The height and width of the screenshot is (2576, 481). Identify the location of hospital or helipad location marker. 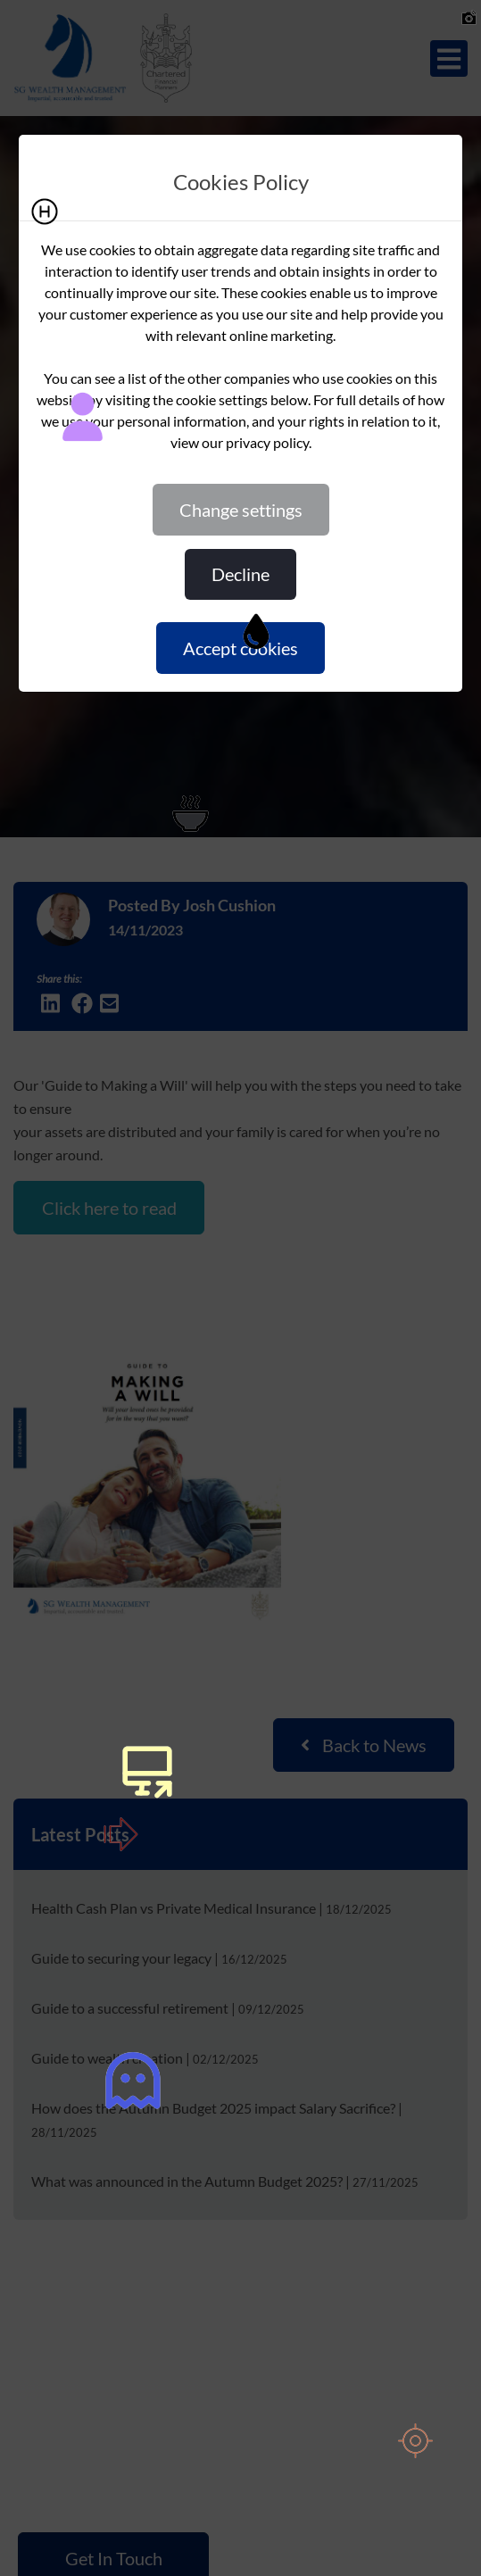
(45, 212).